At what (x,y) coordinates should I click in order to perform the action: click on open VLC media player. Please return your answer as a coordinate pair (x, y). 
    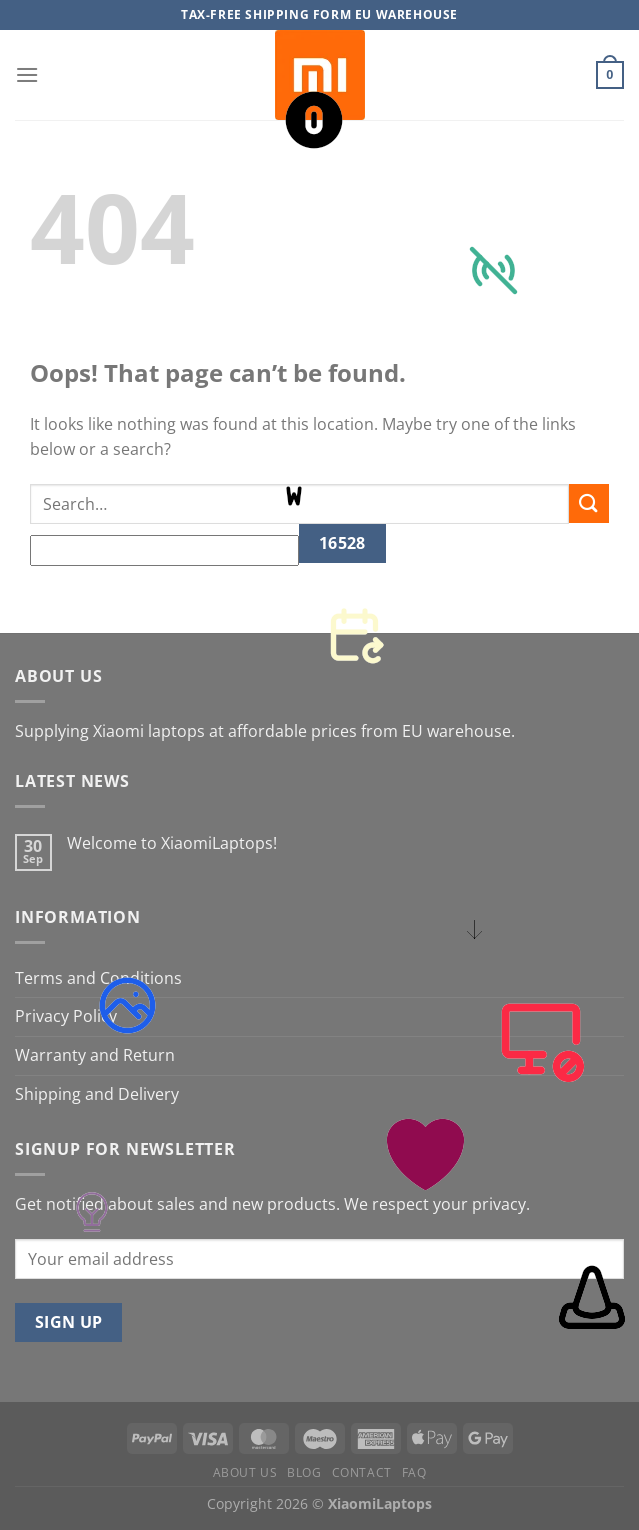
    Looking at the image, I should click on (592, 1299).